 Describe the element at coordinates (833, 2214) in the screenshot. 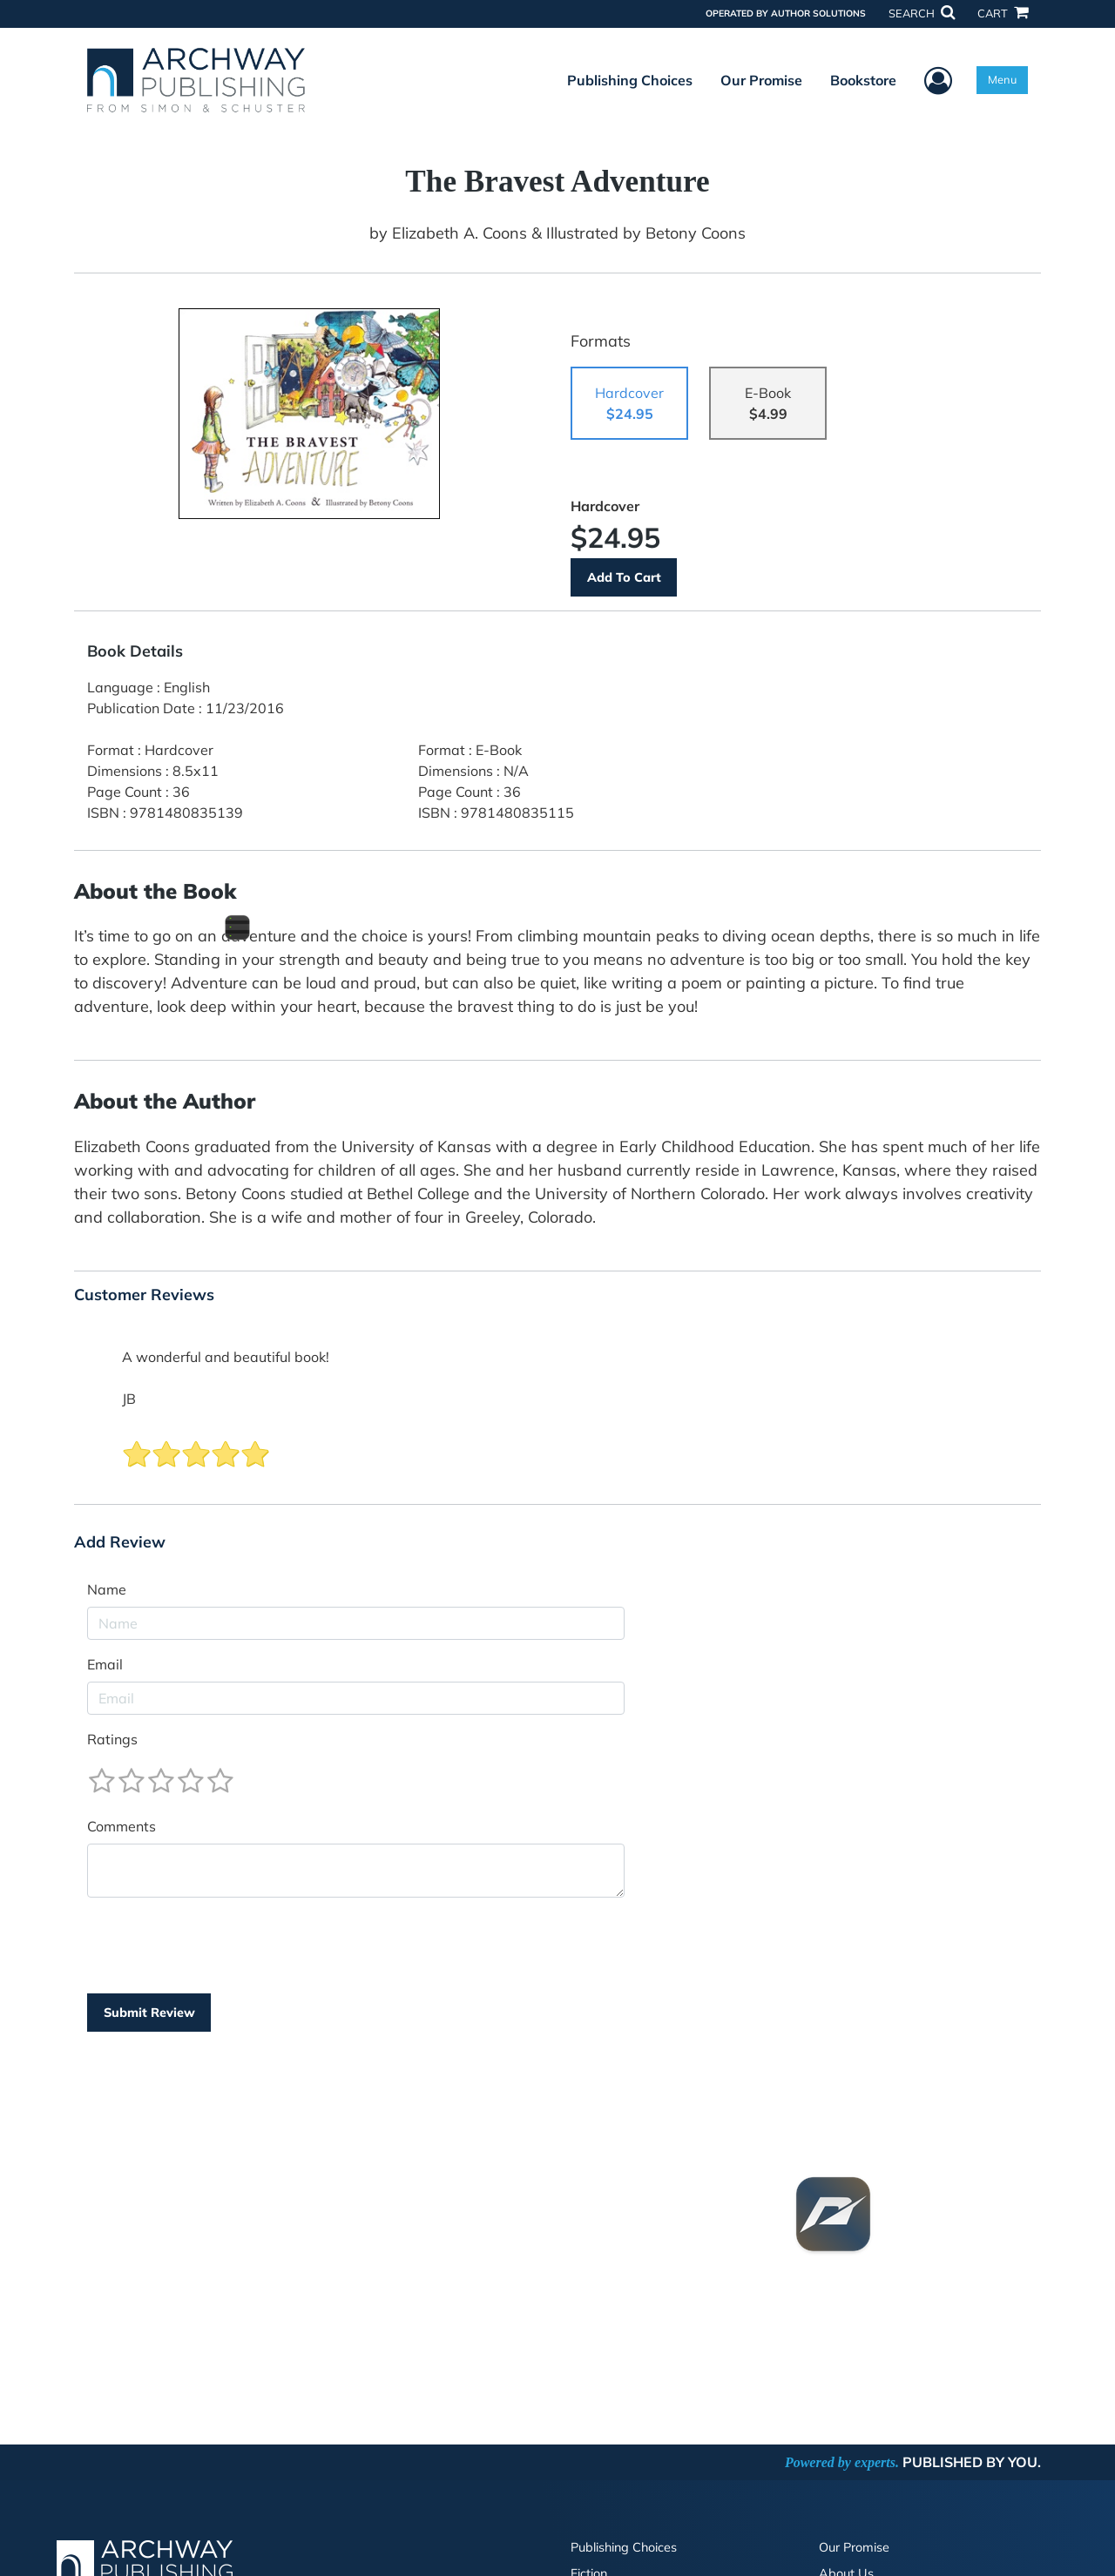

I see `launch need for speed no limits game` at that location.